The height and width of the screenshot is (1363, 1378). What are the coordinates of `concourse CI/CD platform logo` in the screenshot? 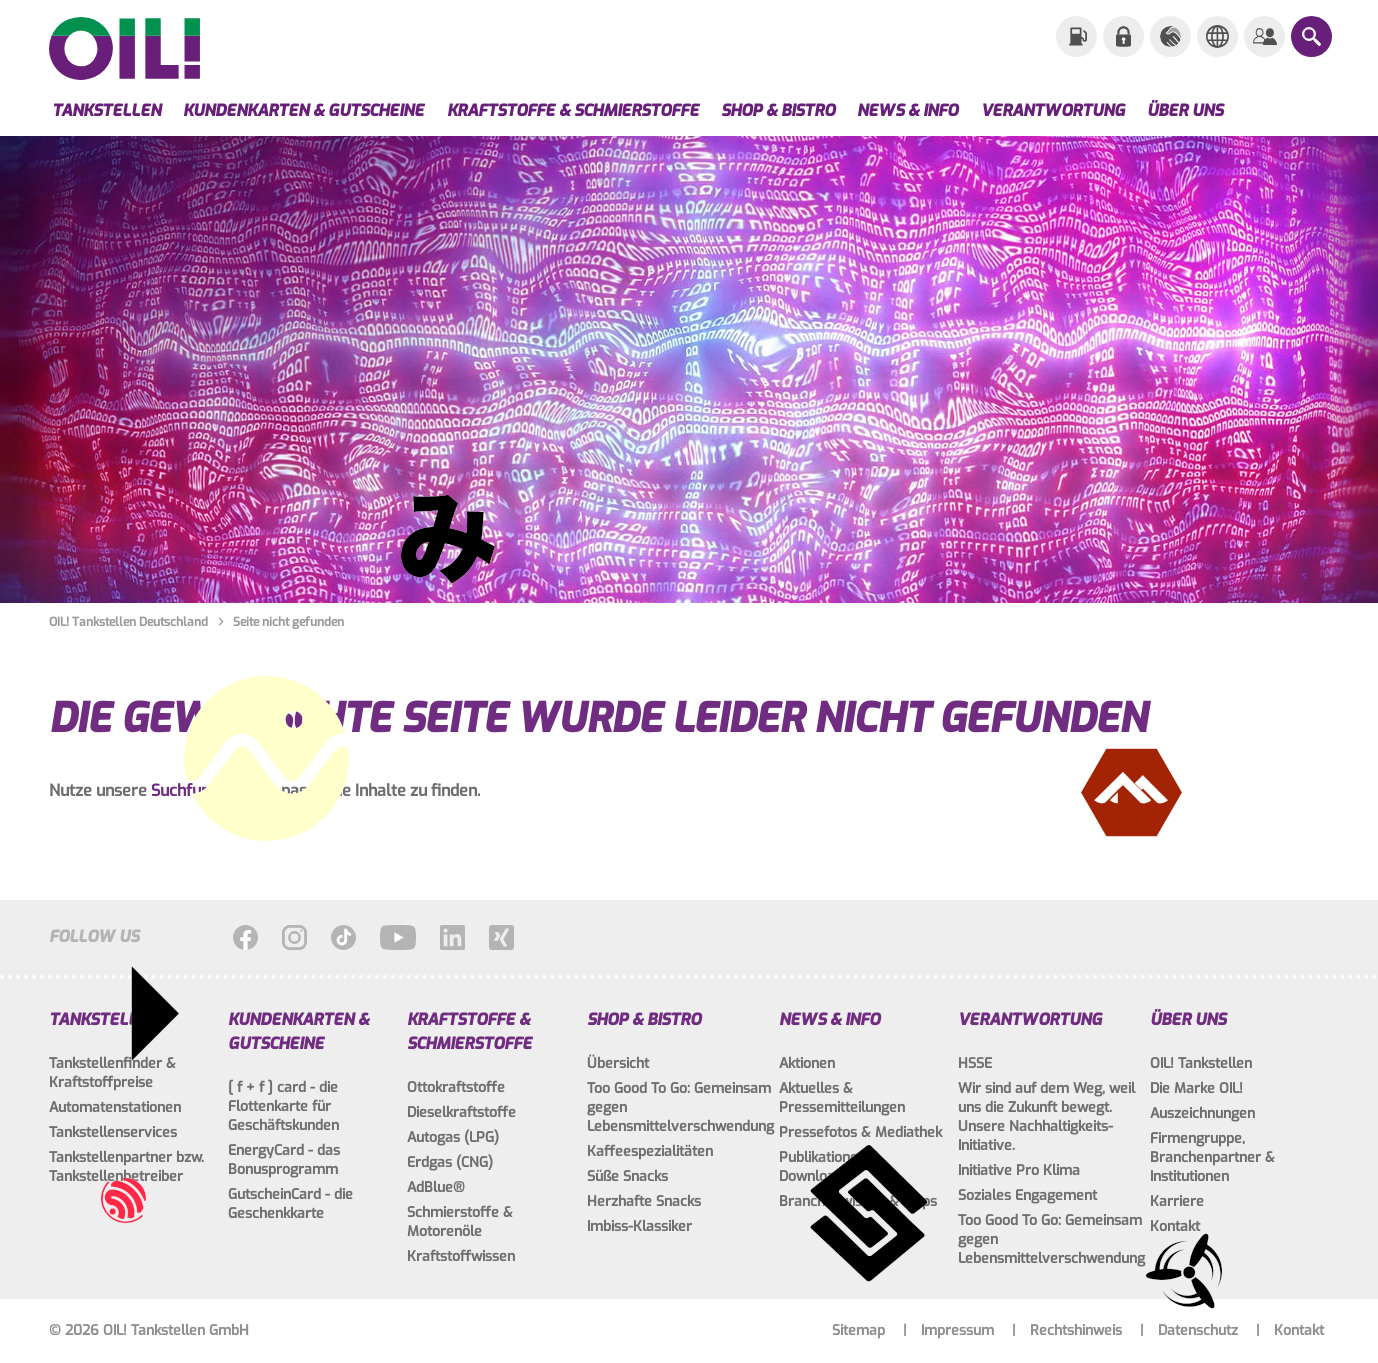 It's located at (1184, 1271).